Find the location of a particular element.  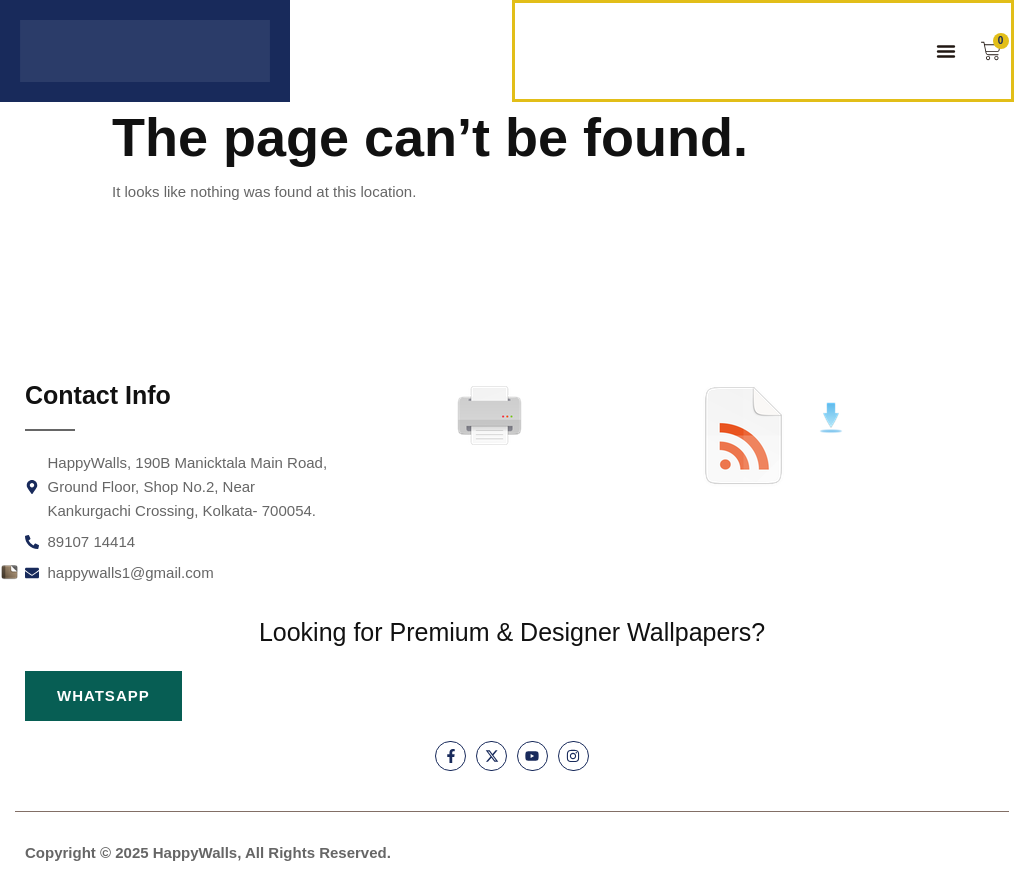

save document to a new location is located at coordinates (831, 416).